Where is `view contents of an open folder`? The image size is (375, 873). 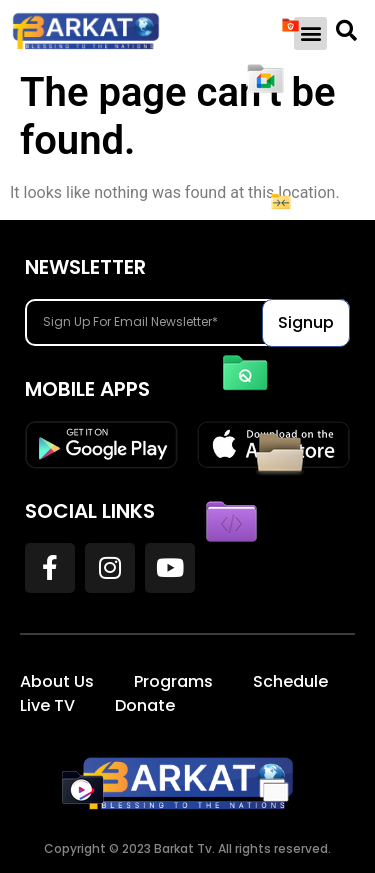 view contents of an open folder is located at coordinates (280, 455).